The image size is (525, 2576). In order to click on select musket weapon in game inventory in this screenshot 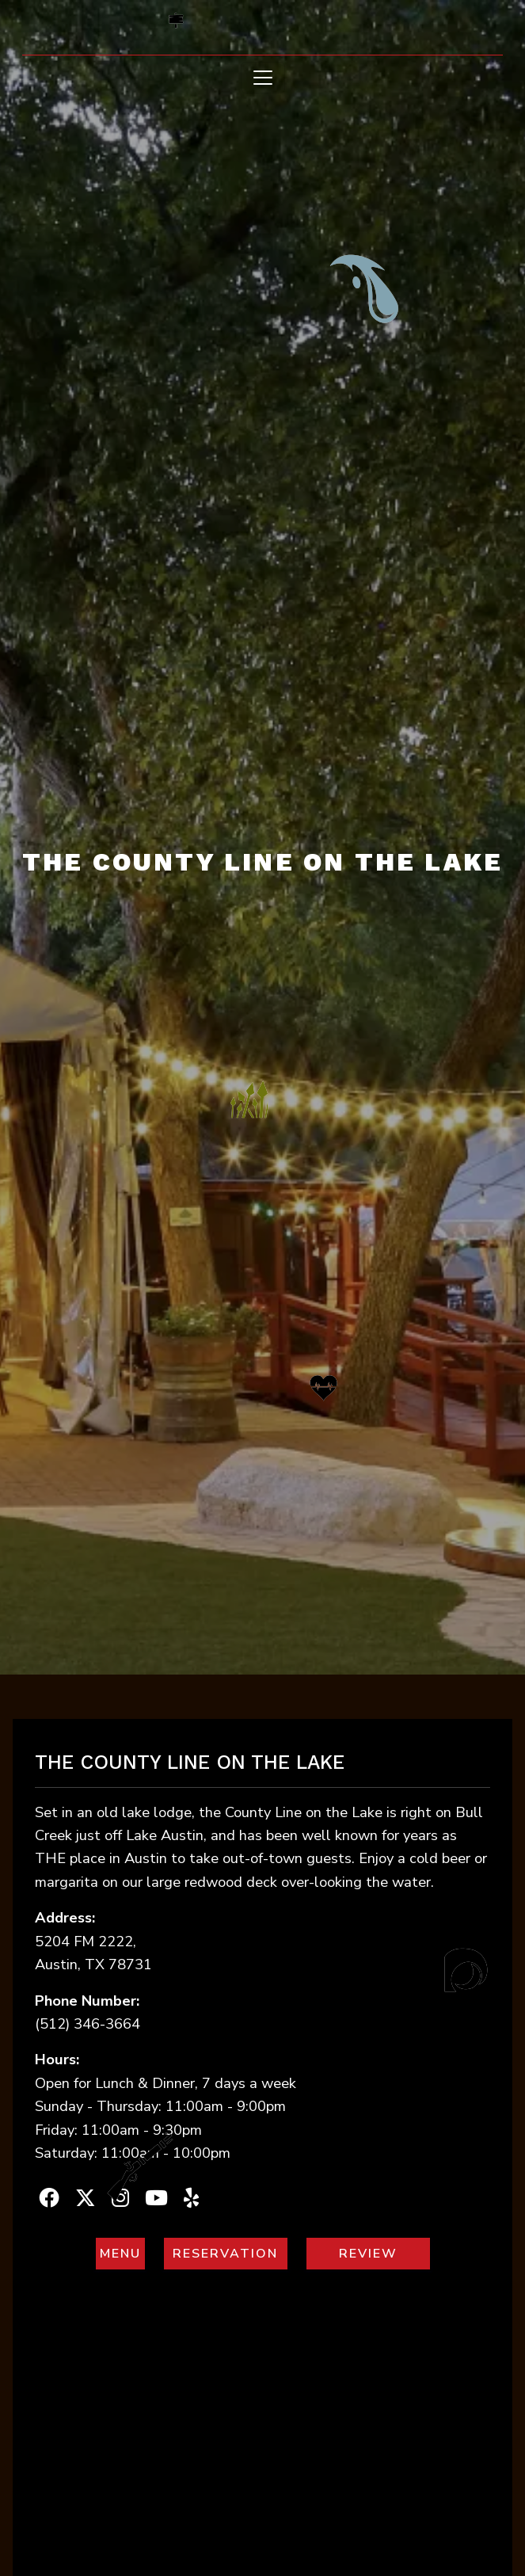, I will do `click(140, 2167)`.